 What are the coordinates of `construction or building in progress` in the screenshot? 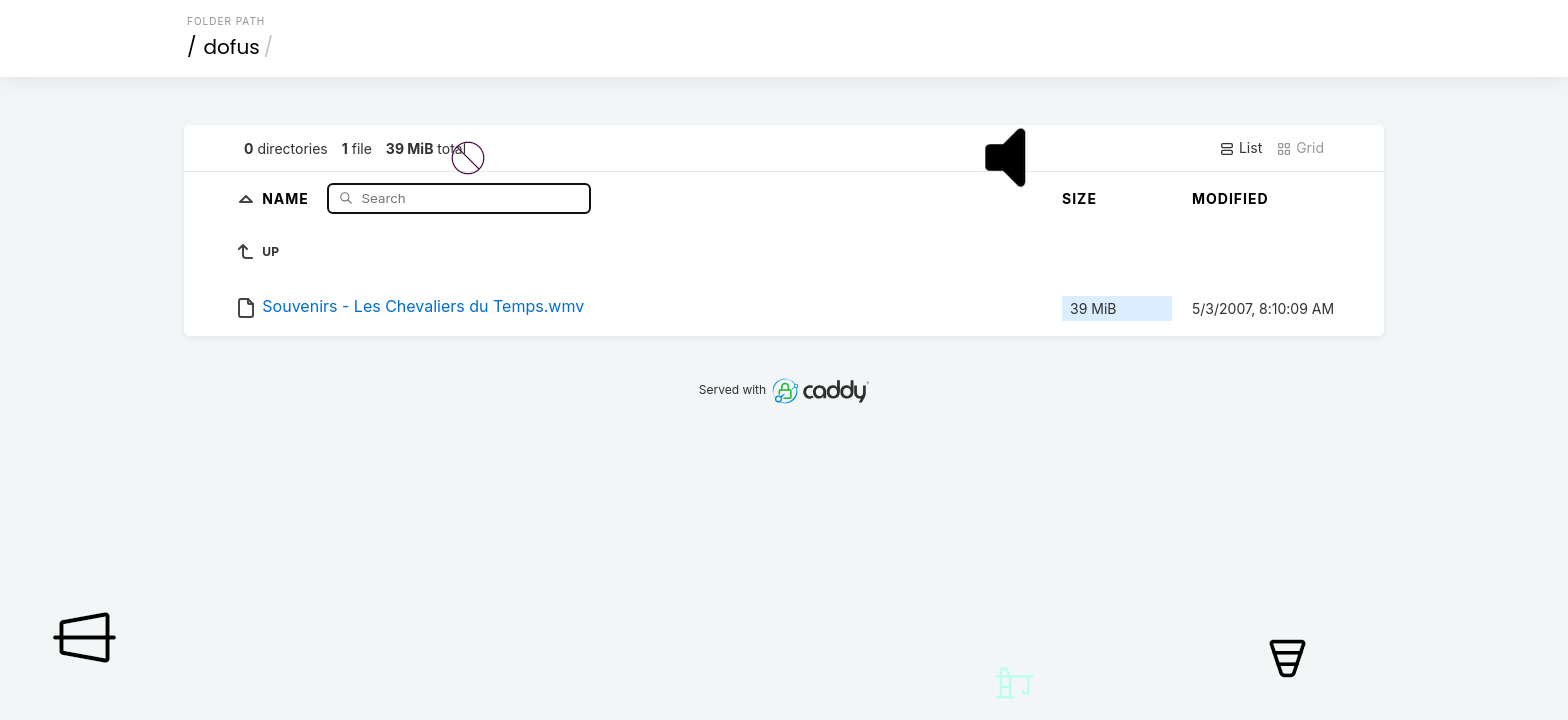 It's located at (1014, 683).